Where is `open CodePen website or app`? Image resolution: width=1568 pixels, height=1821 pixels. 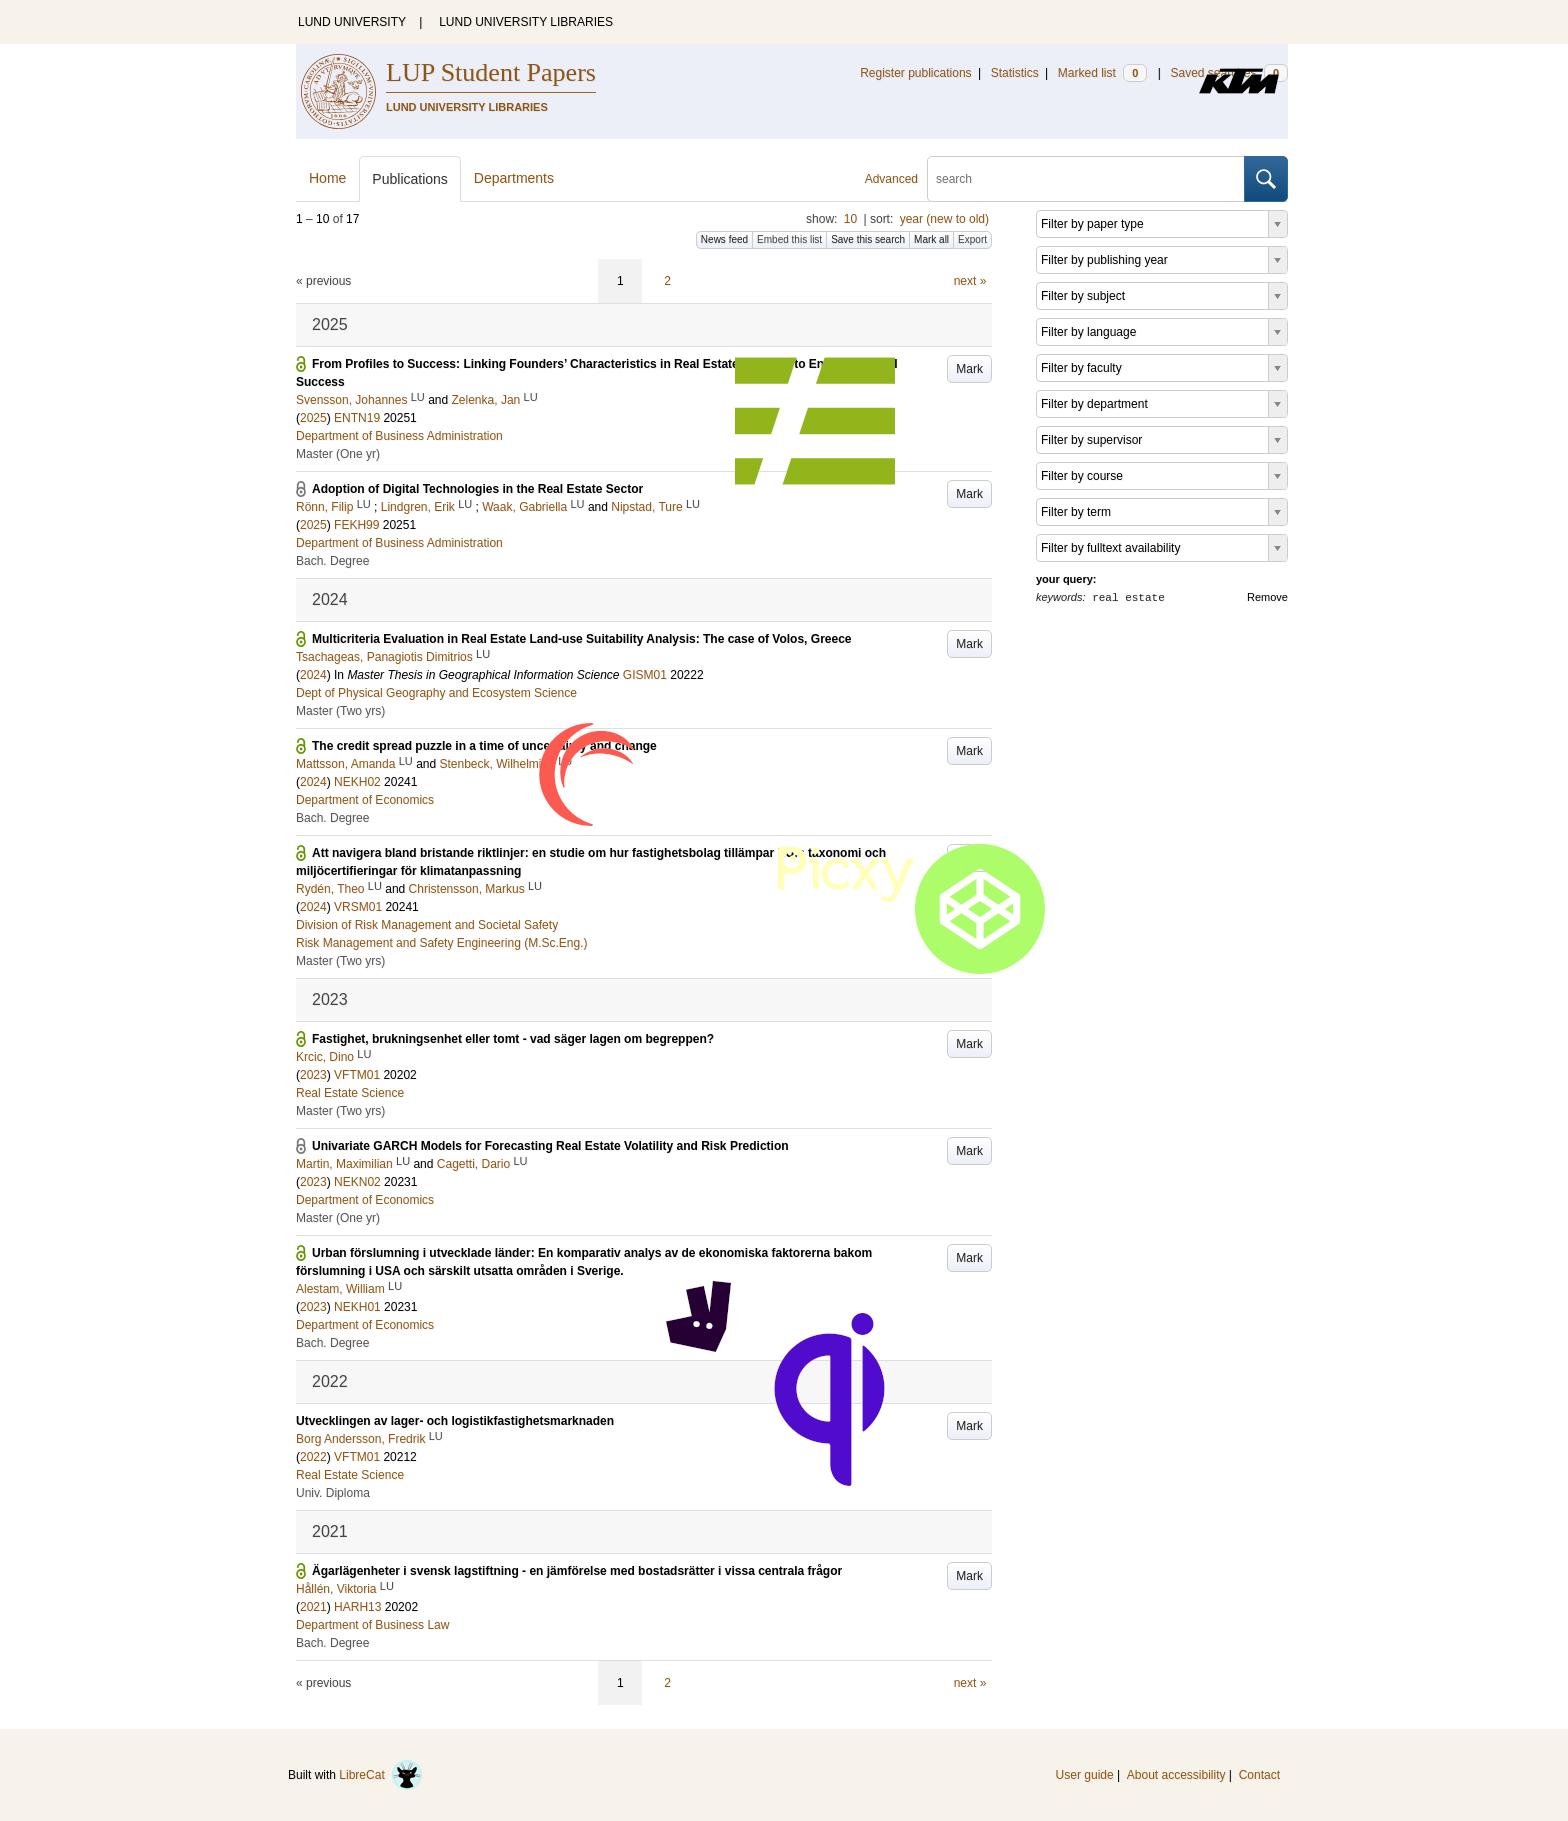
open CodePen website or app is located at coordinates (980, 909).